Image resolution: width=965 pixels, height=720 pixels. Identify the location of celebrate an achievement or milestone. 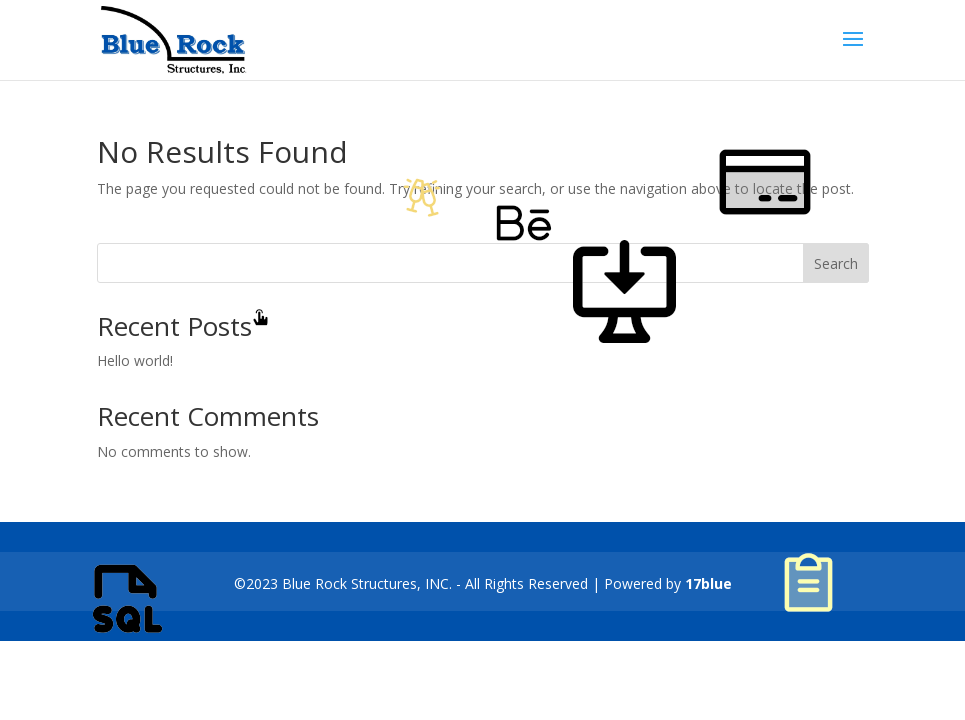
(422, 197).